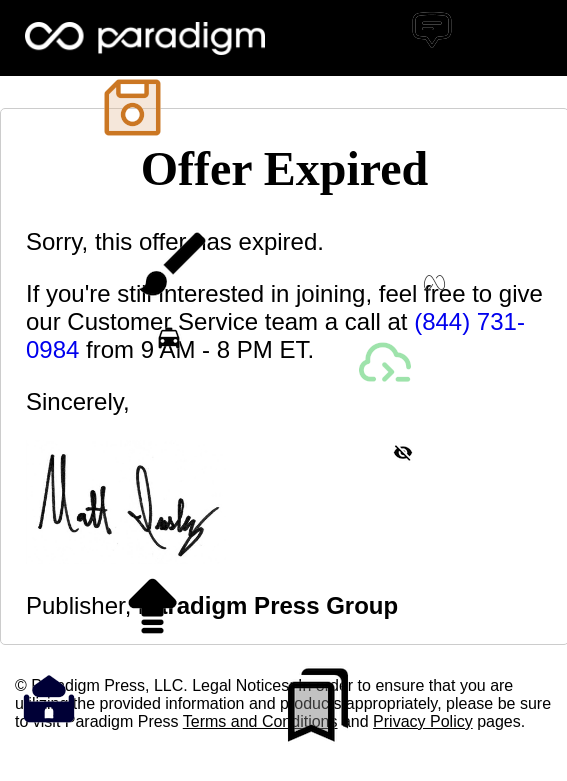 The image size is (567, 781). What do you see at coordinates (434, 282) in the screenshot?
I see `Meta company logo` at bounding box center [434, 282].